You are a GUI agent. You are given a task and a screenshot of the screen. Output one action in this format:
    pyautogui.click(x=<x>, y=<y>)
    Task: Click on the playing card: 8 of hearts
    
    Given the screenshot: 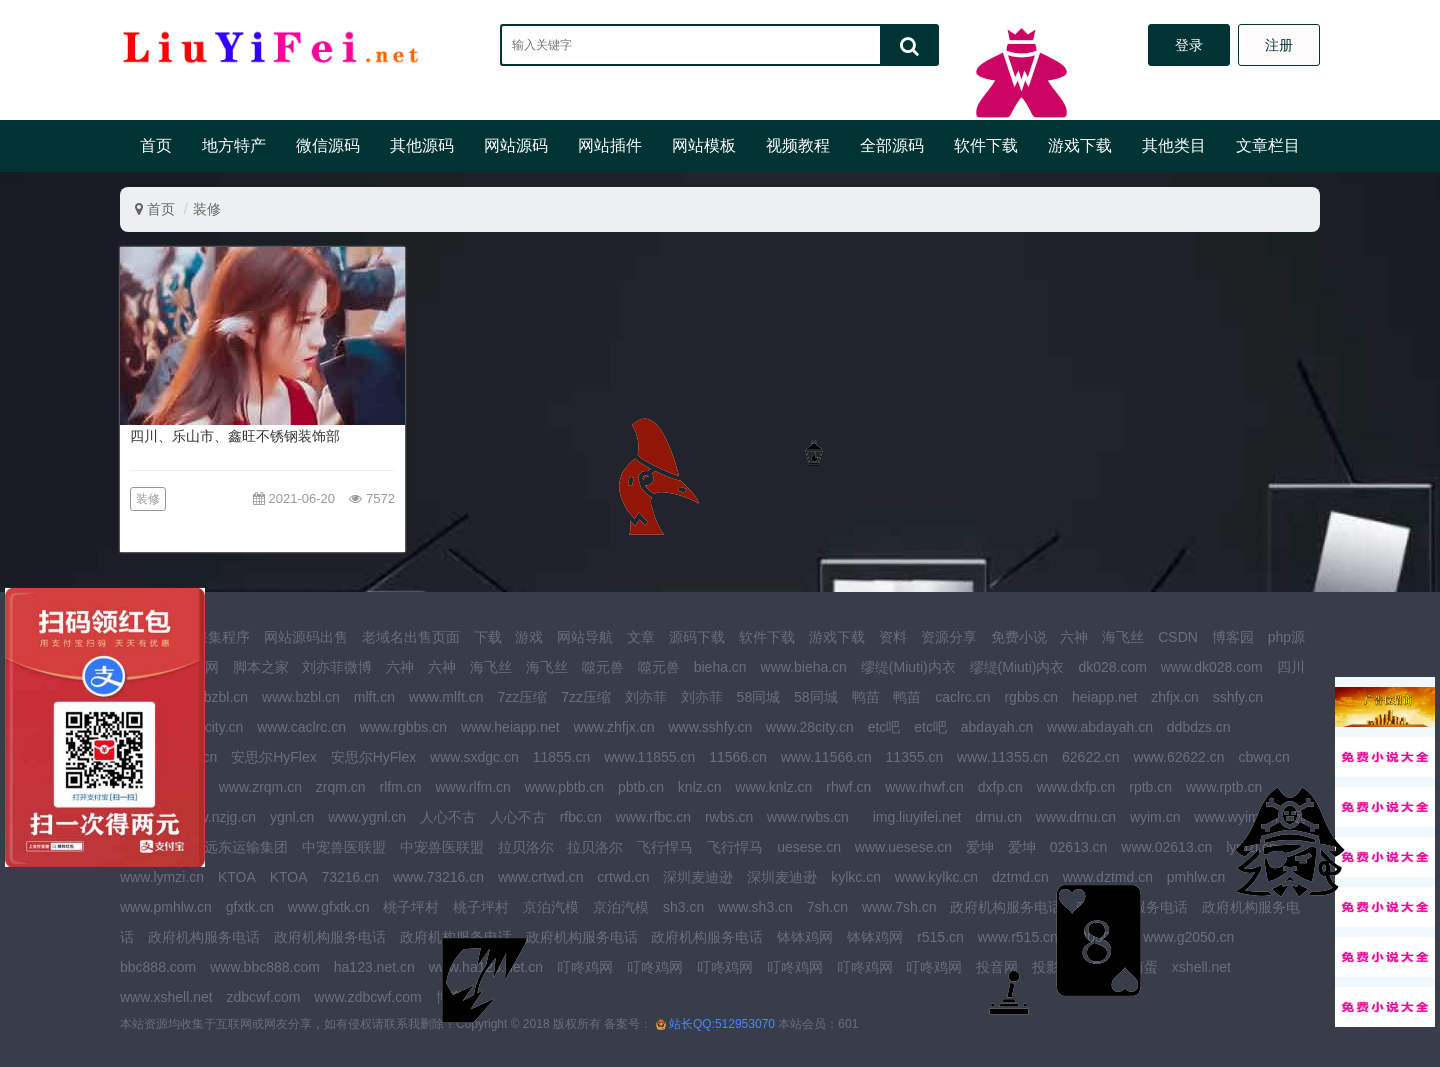 What is the action you would take?
    pyautogui.click(x=1098, y=940)
    